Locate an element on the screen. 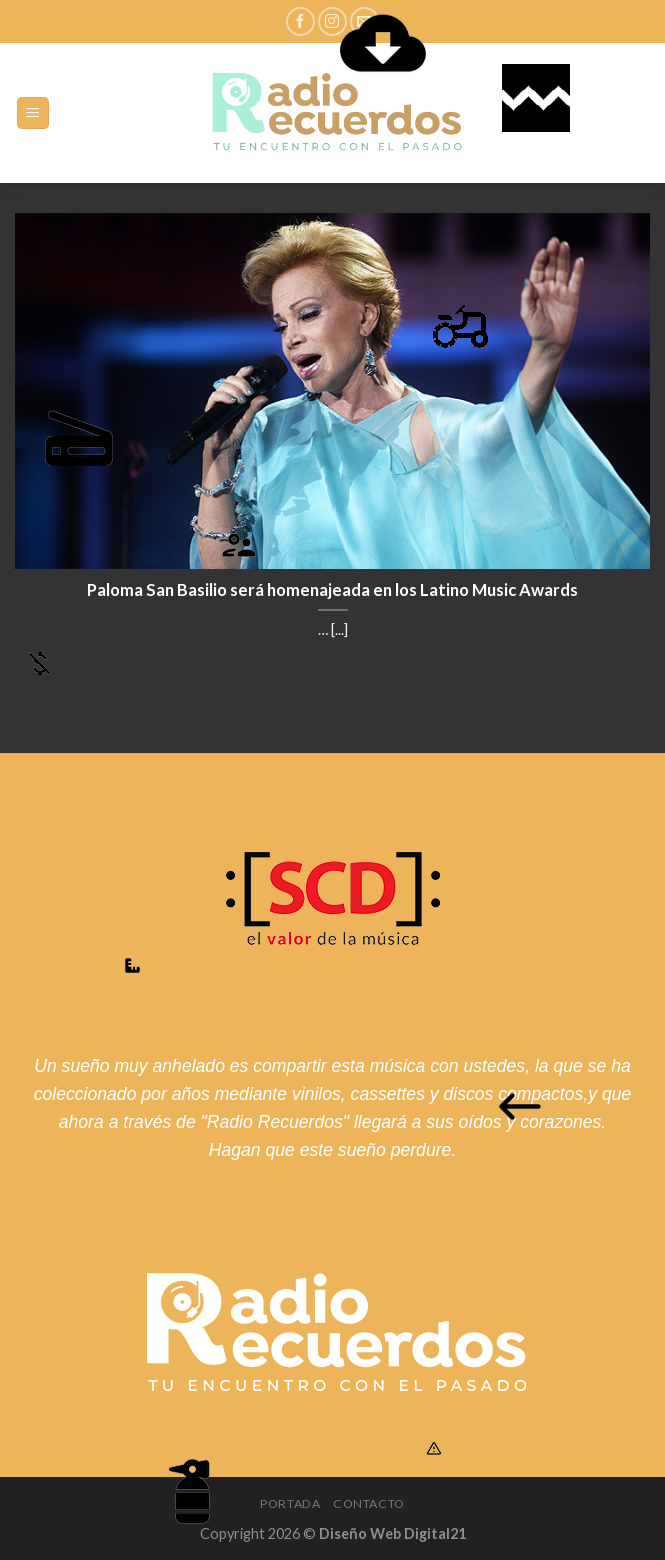  access agriculture or farming features is located at coordinates (460, 327).